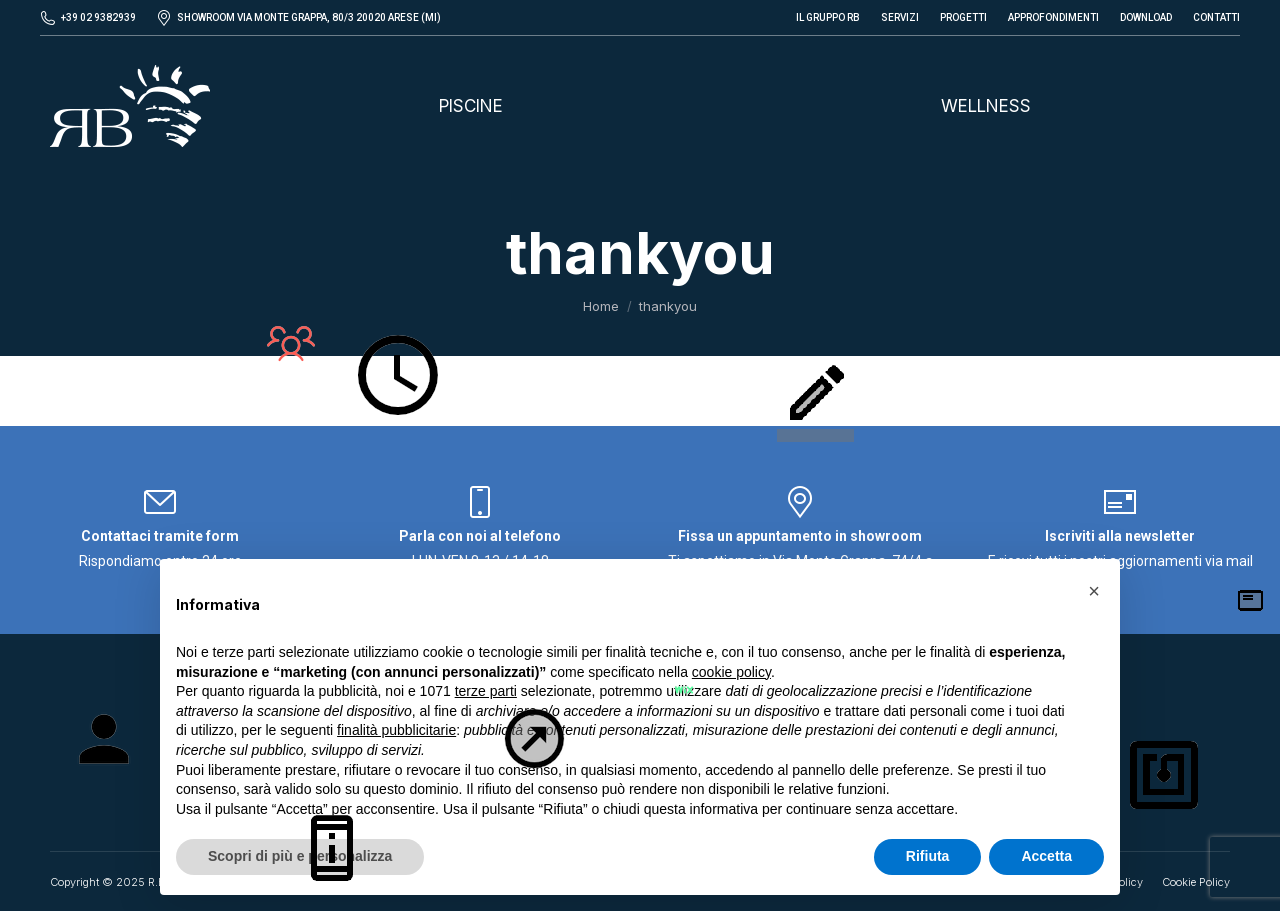  Describe the element at coordinates (332, 848) in the screenshot. I see `view device information` at that location.